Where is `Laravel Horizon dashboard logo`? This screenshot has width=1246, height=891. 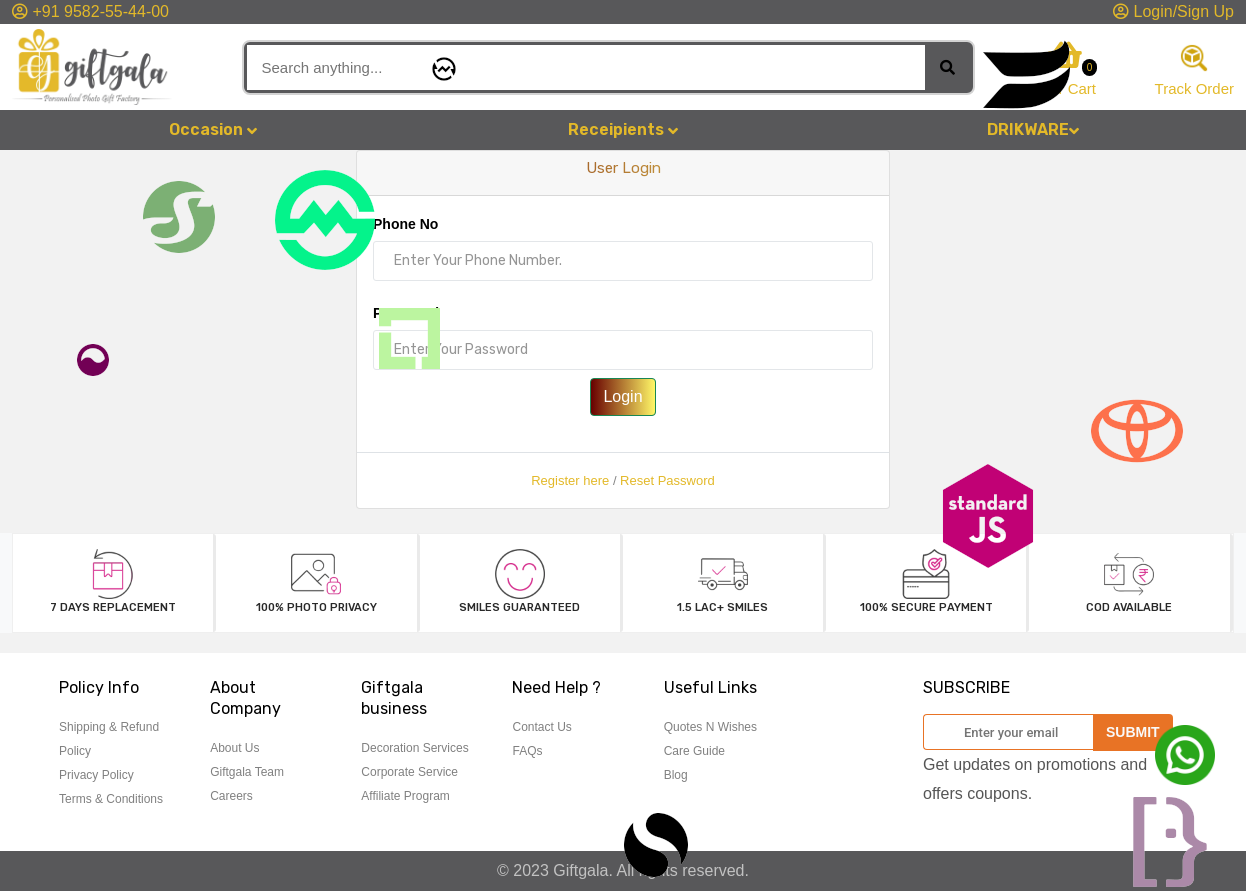
Laravel Horizon dashboard logo is located at coordinates (93, 360).